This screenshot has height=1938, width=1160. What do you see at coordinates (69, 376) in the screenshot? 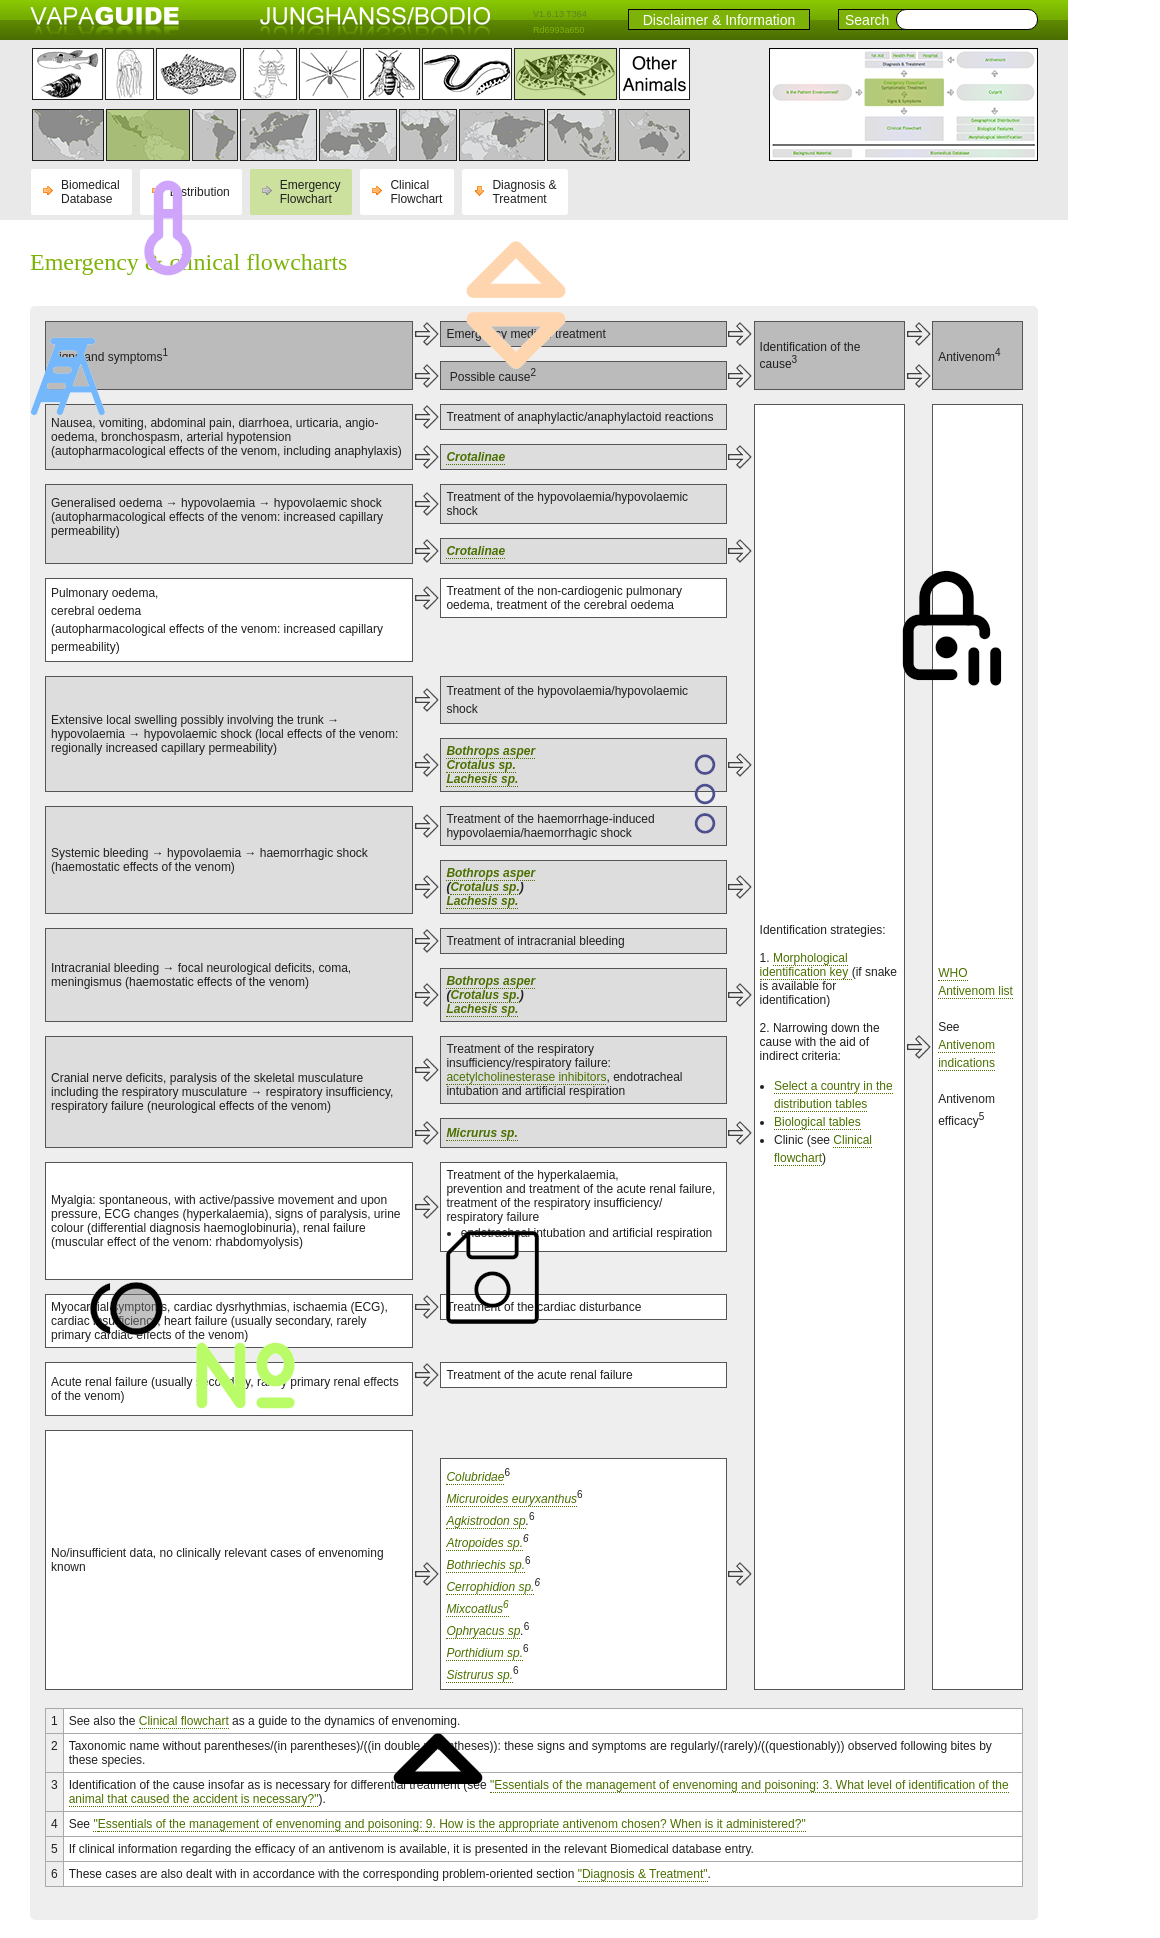
I see `access tools or equipment section` at bounding box center [69, 376].